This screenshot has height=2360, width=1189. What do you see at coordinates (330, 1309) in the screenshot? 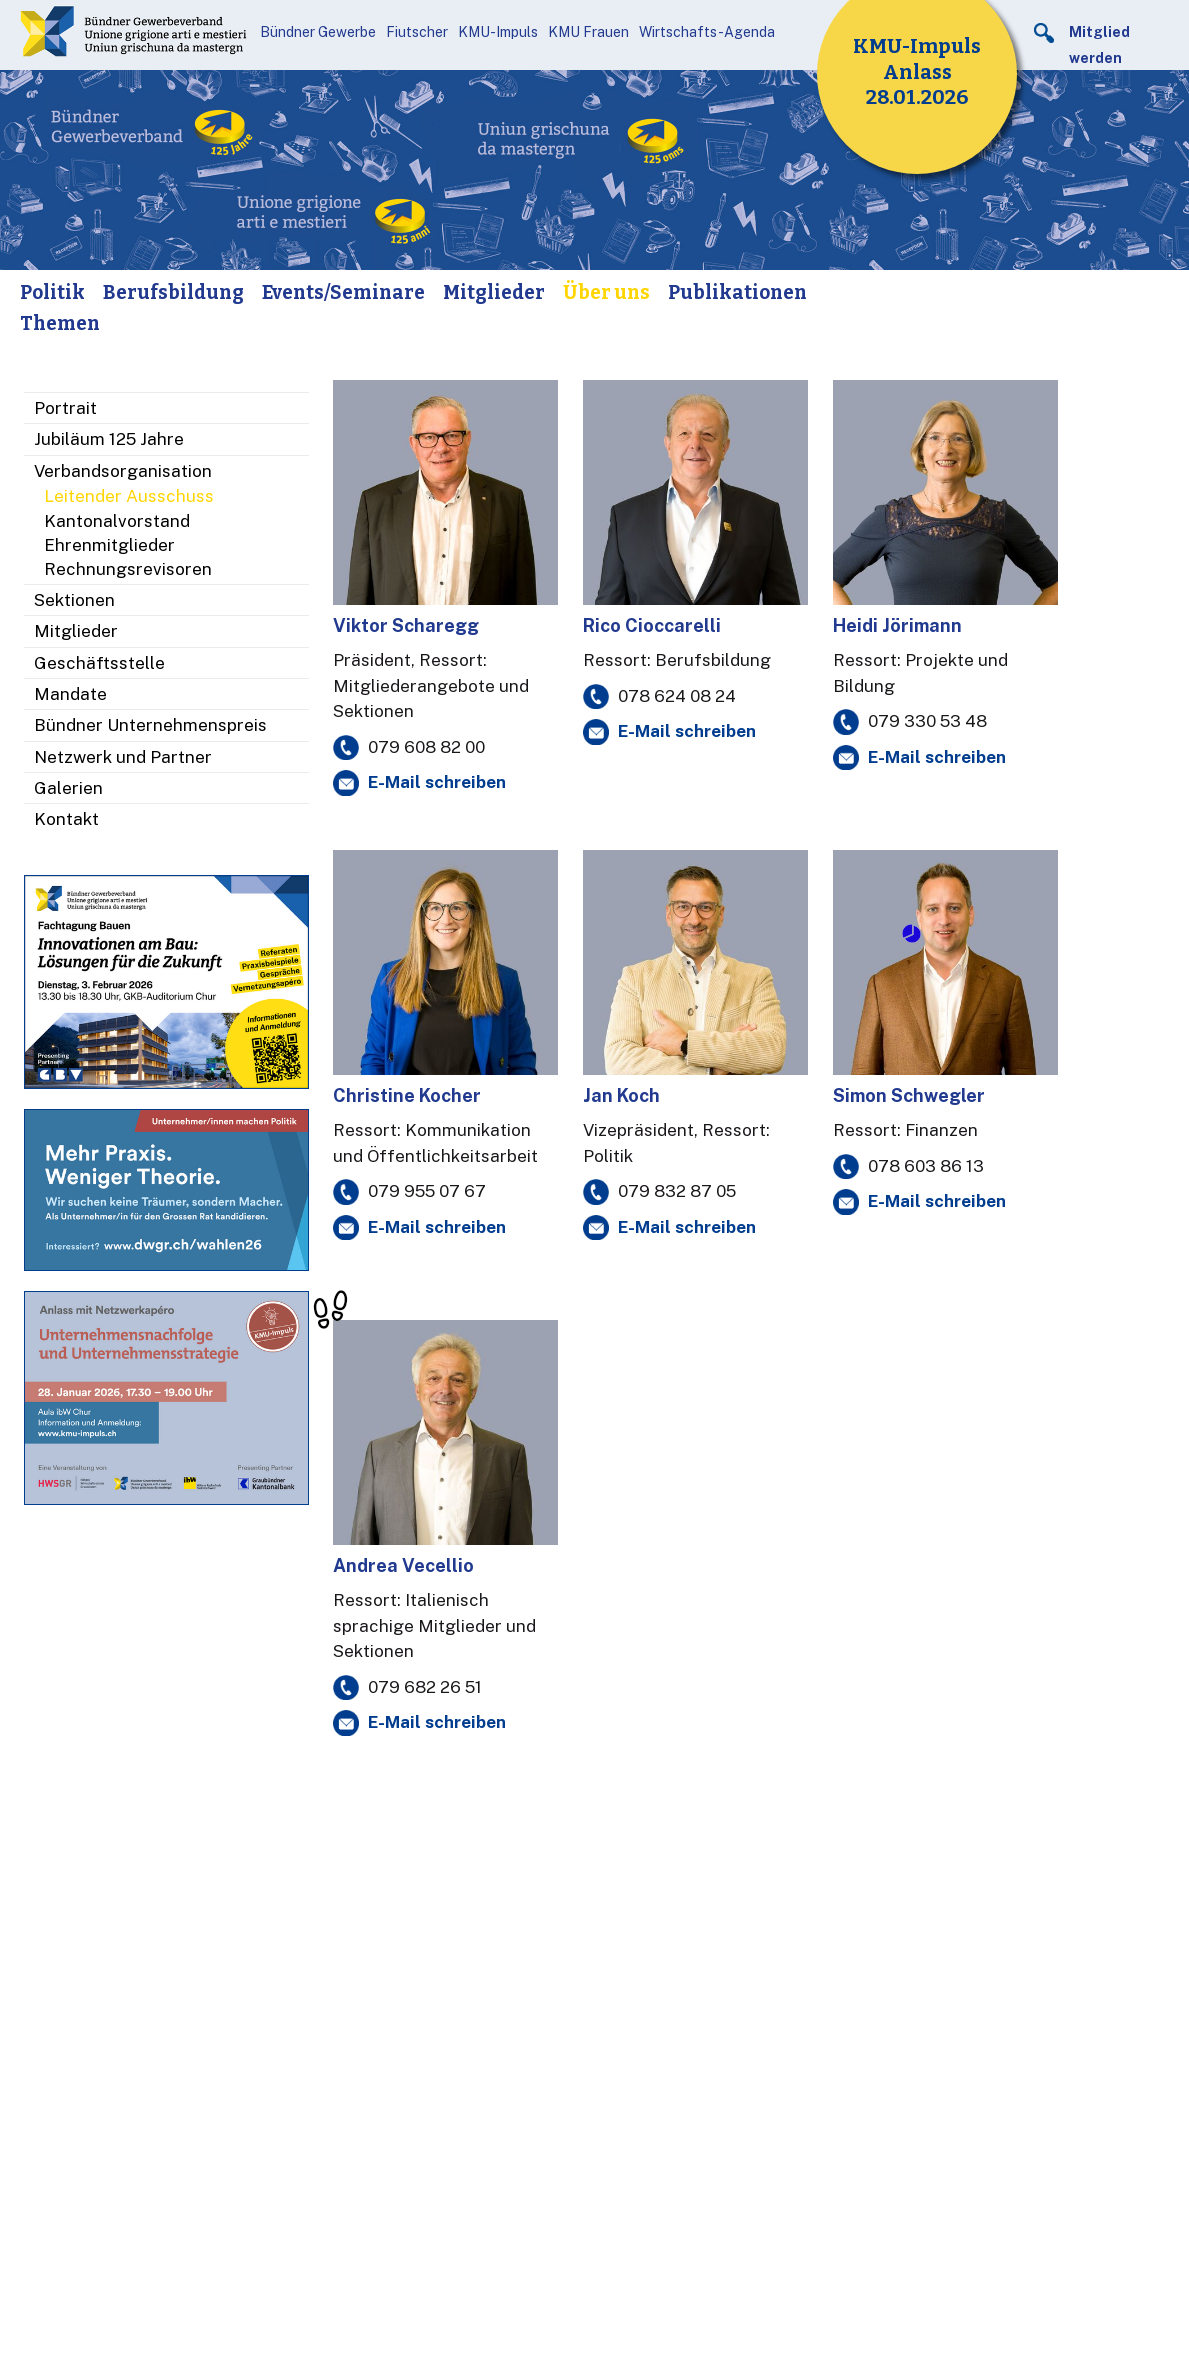
I see `track your steps or walking activity` at bounding box center [330, 1309].